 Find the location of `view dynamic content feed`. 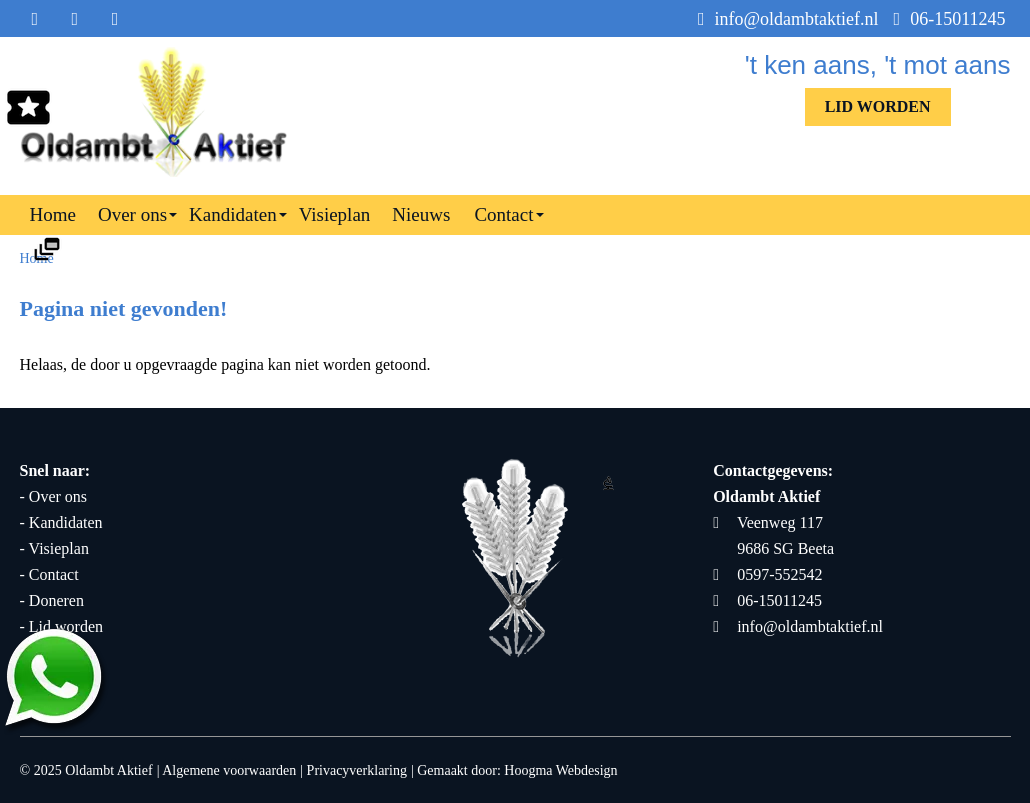

view dynamic content feed is located at coordinates (47, 249).